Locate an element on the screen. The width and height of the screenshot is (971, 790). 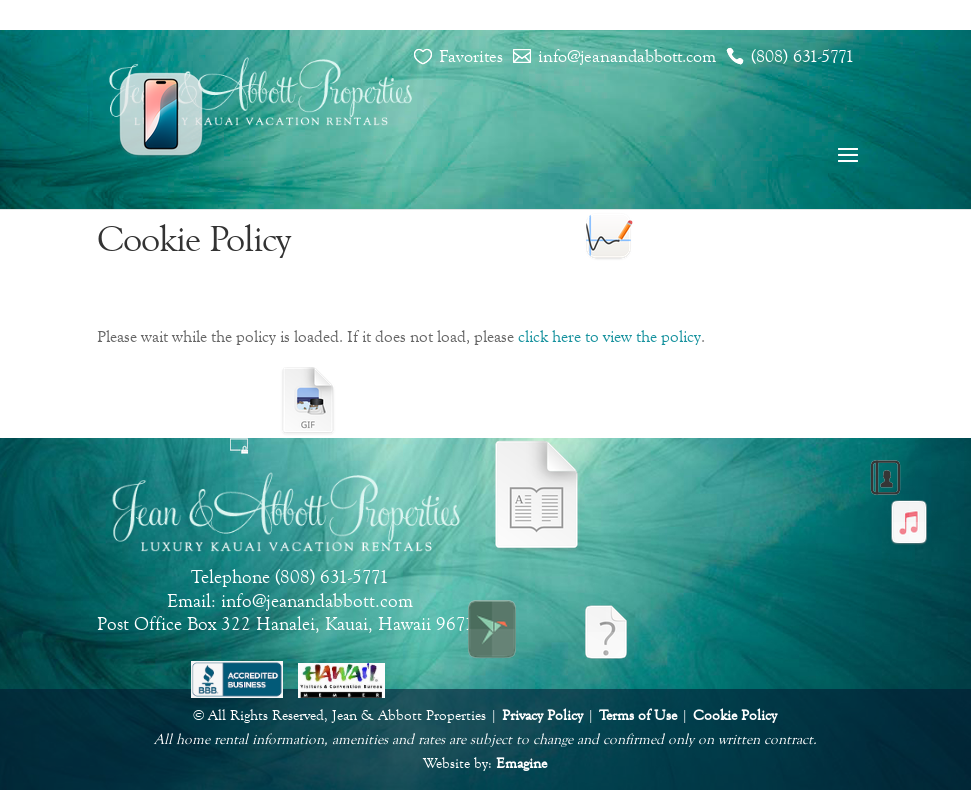
snap application package file is located at coordinates (492, 629).